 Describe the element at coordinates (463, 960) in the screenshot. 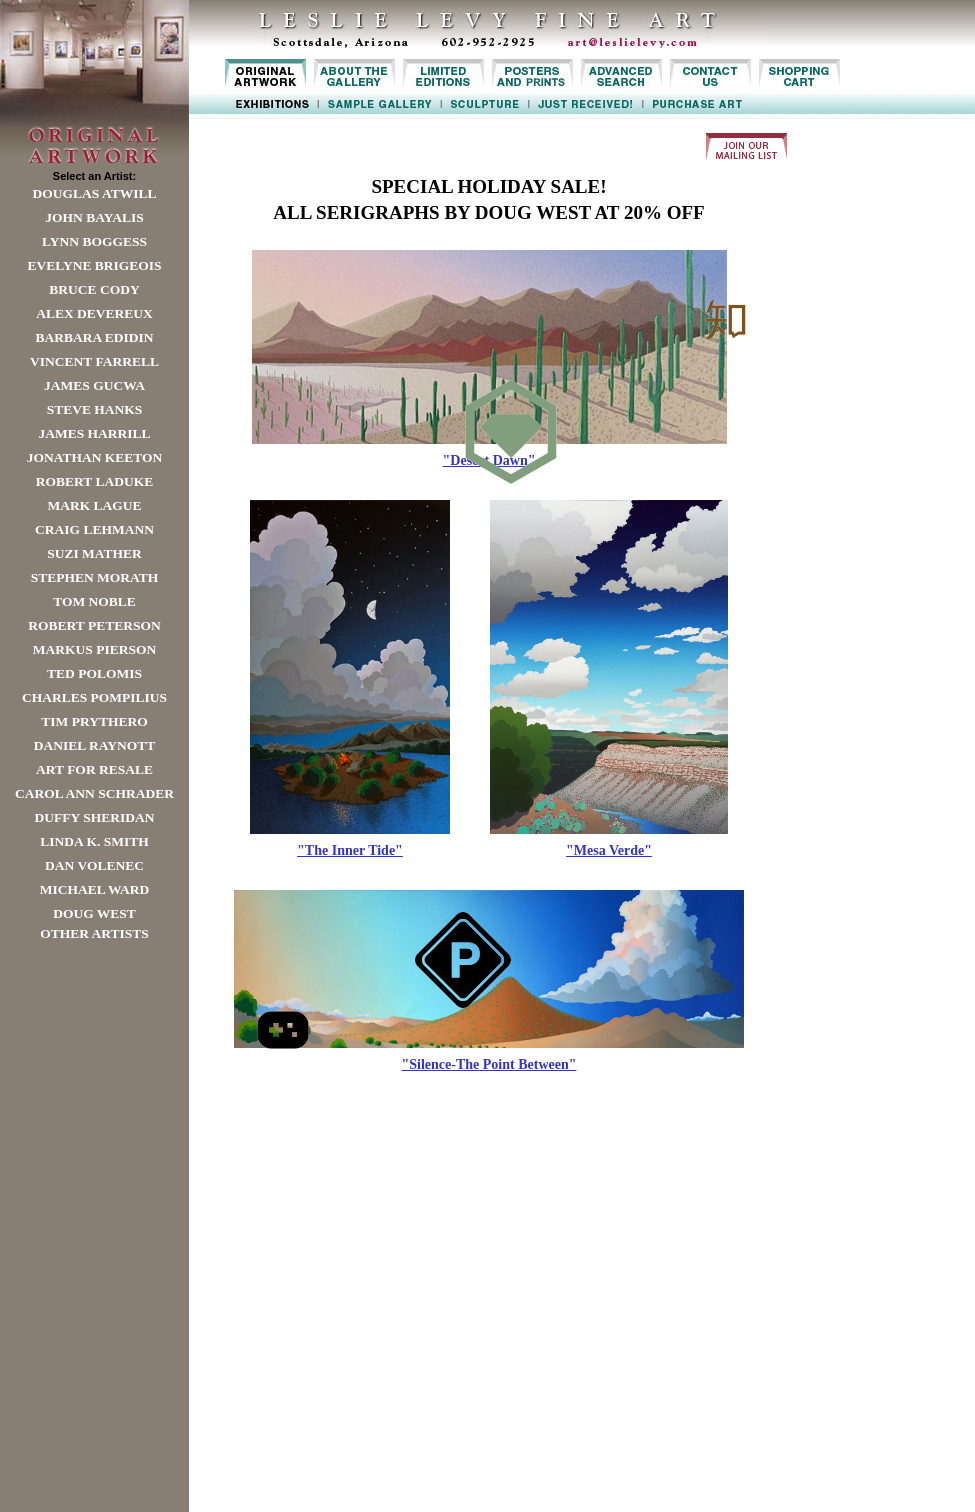

I see `pre-commit logo` at that location.